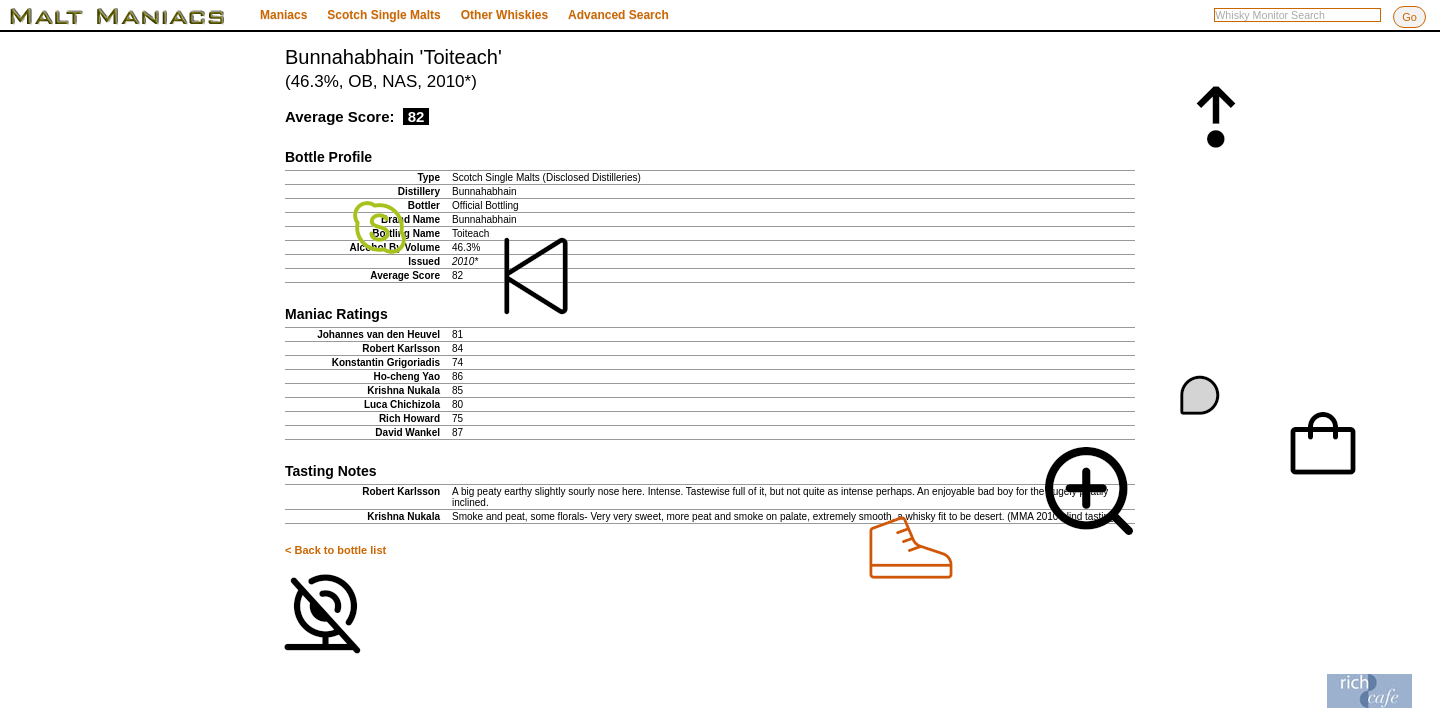 The height and width of the screenshot is (720, 1440). What do you see at coordinates (1089, 491) in the screenshot?
I see `zoom in on content` at bounding box center [1089, 491].